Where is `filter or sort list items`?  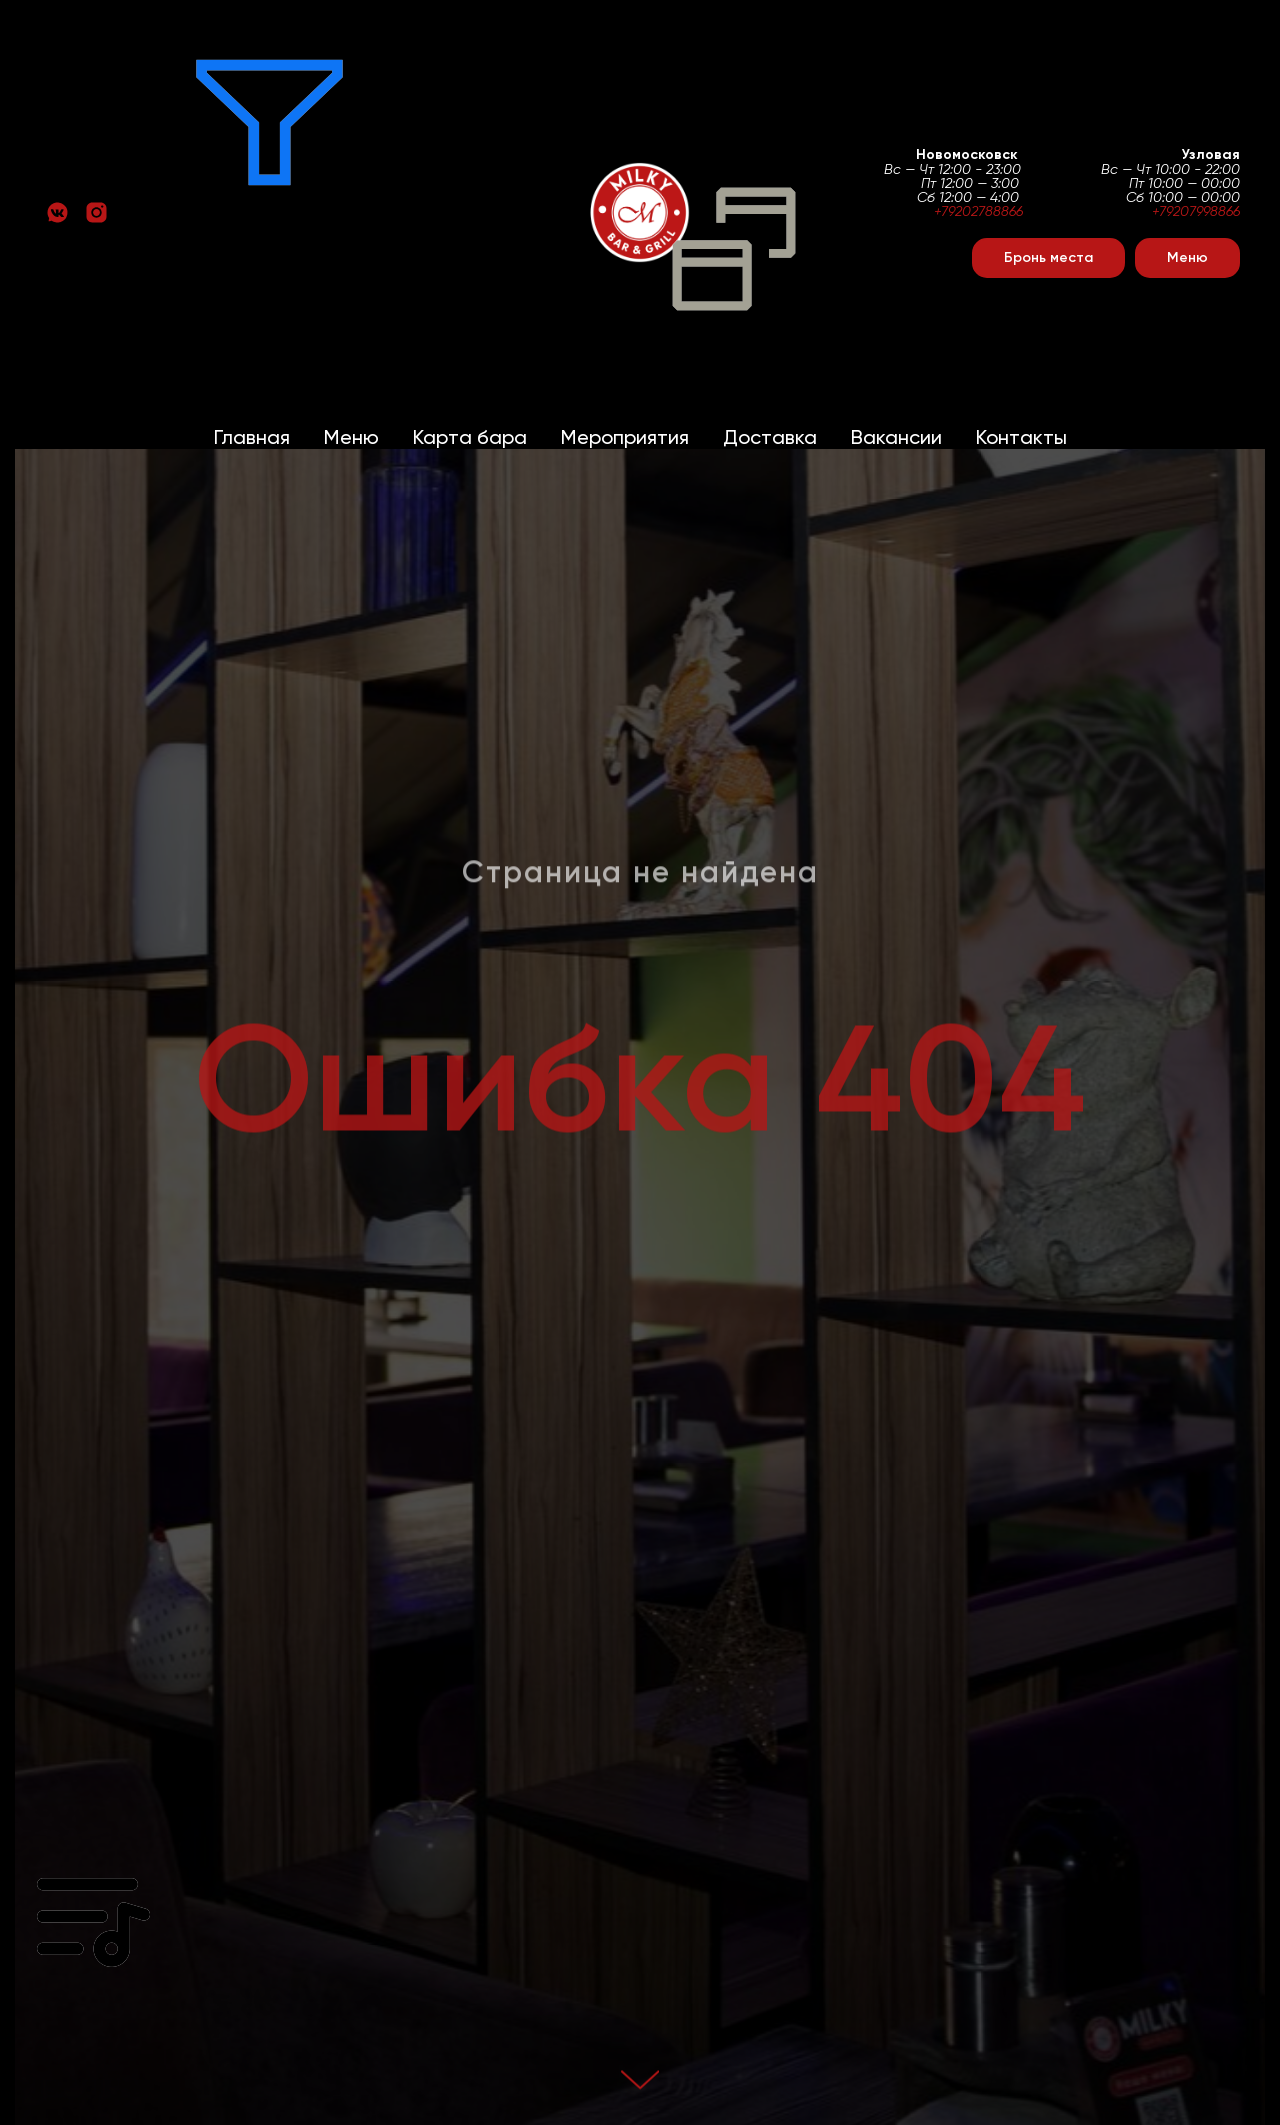
filter or sort list items is located at coordinates (269, 122).